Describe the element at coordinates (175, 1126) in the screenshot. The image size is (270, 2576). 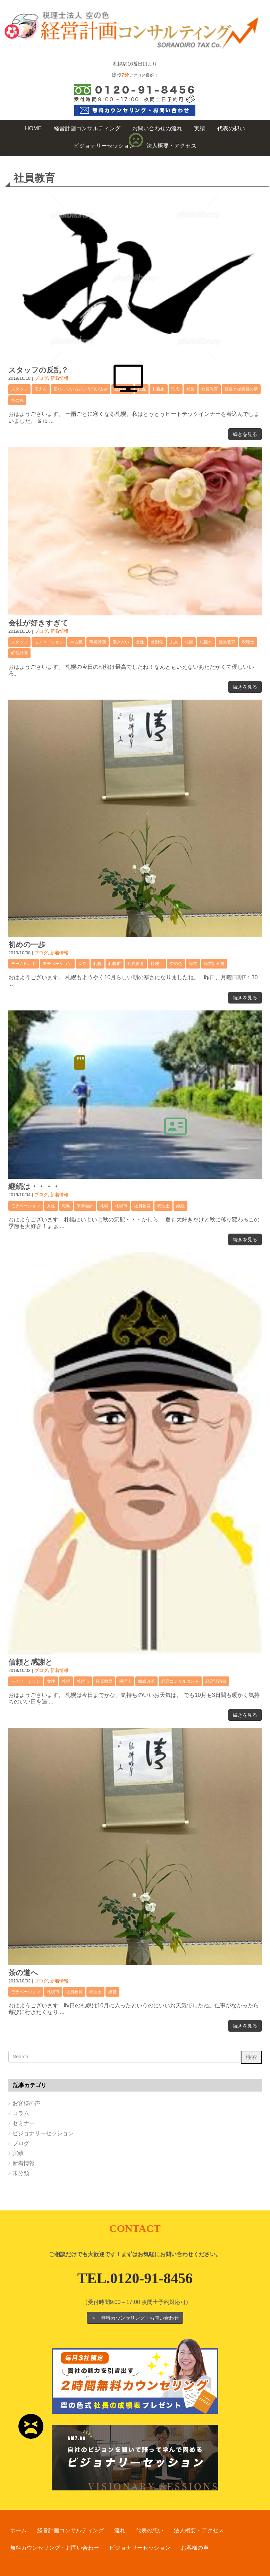
I see `view contact card details` at that location.